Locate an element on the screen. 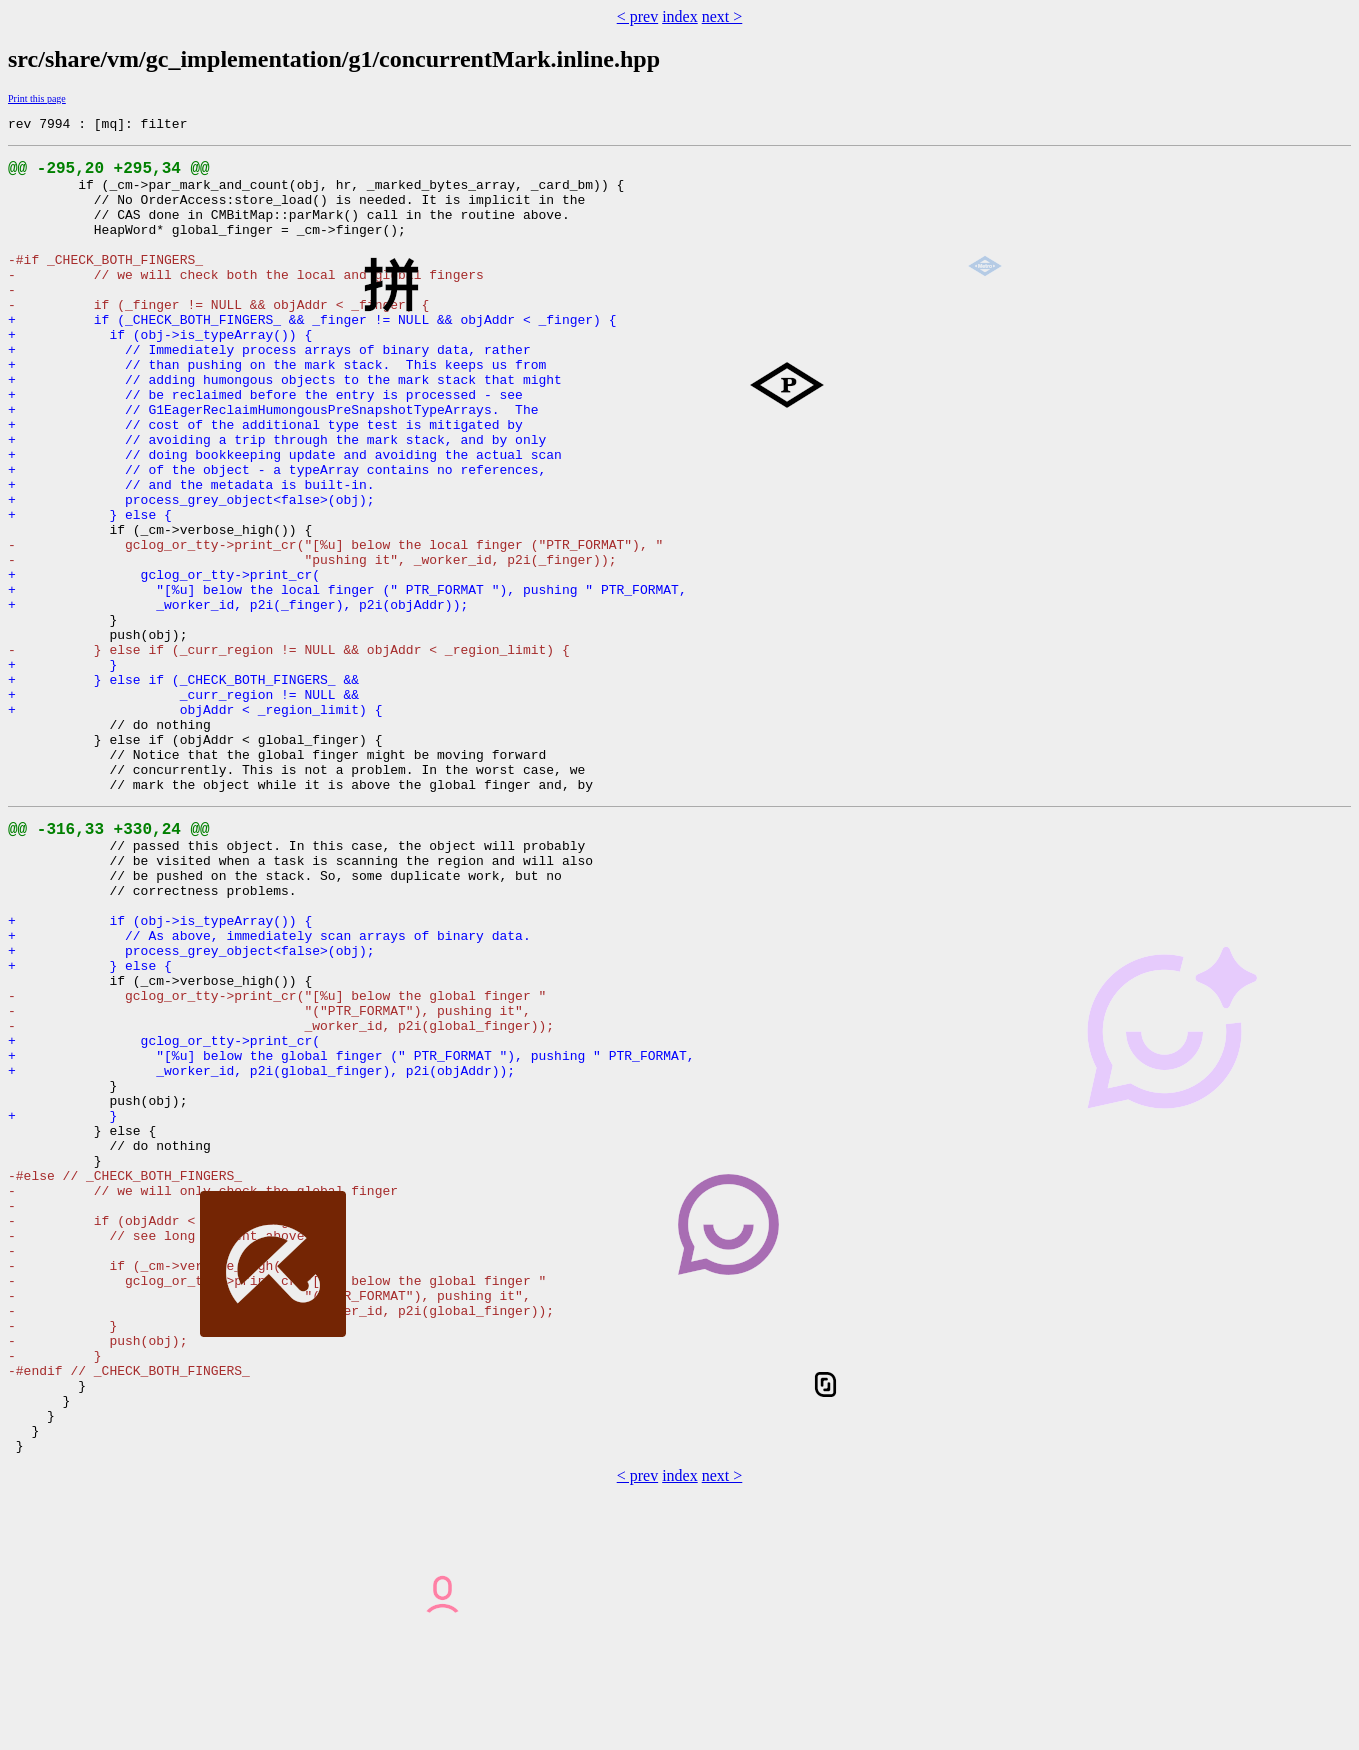 The image size is (1359, 1750). open avira antivirus software is located at coordinates (273, 1264).